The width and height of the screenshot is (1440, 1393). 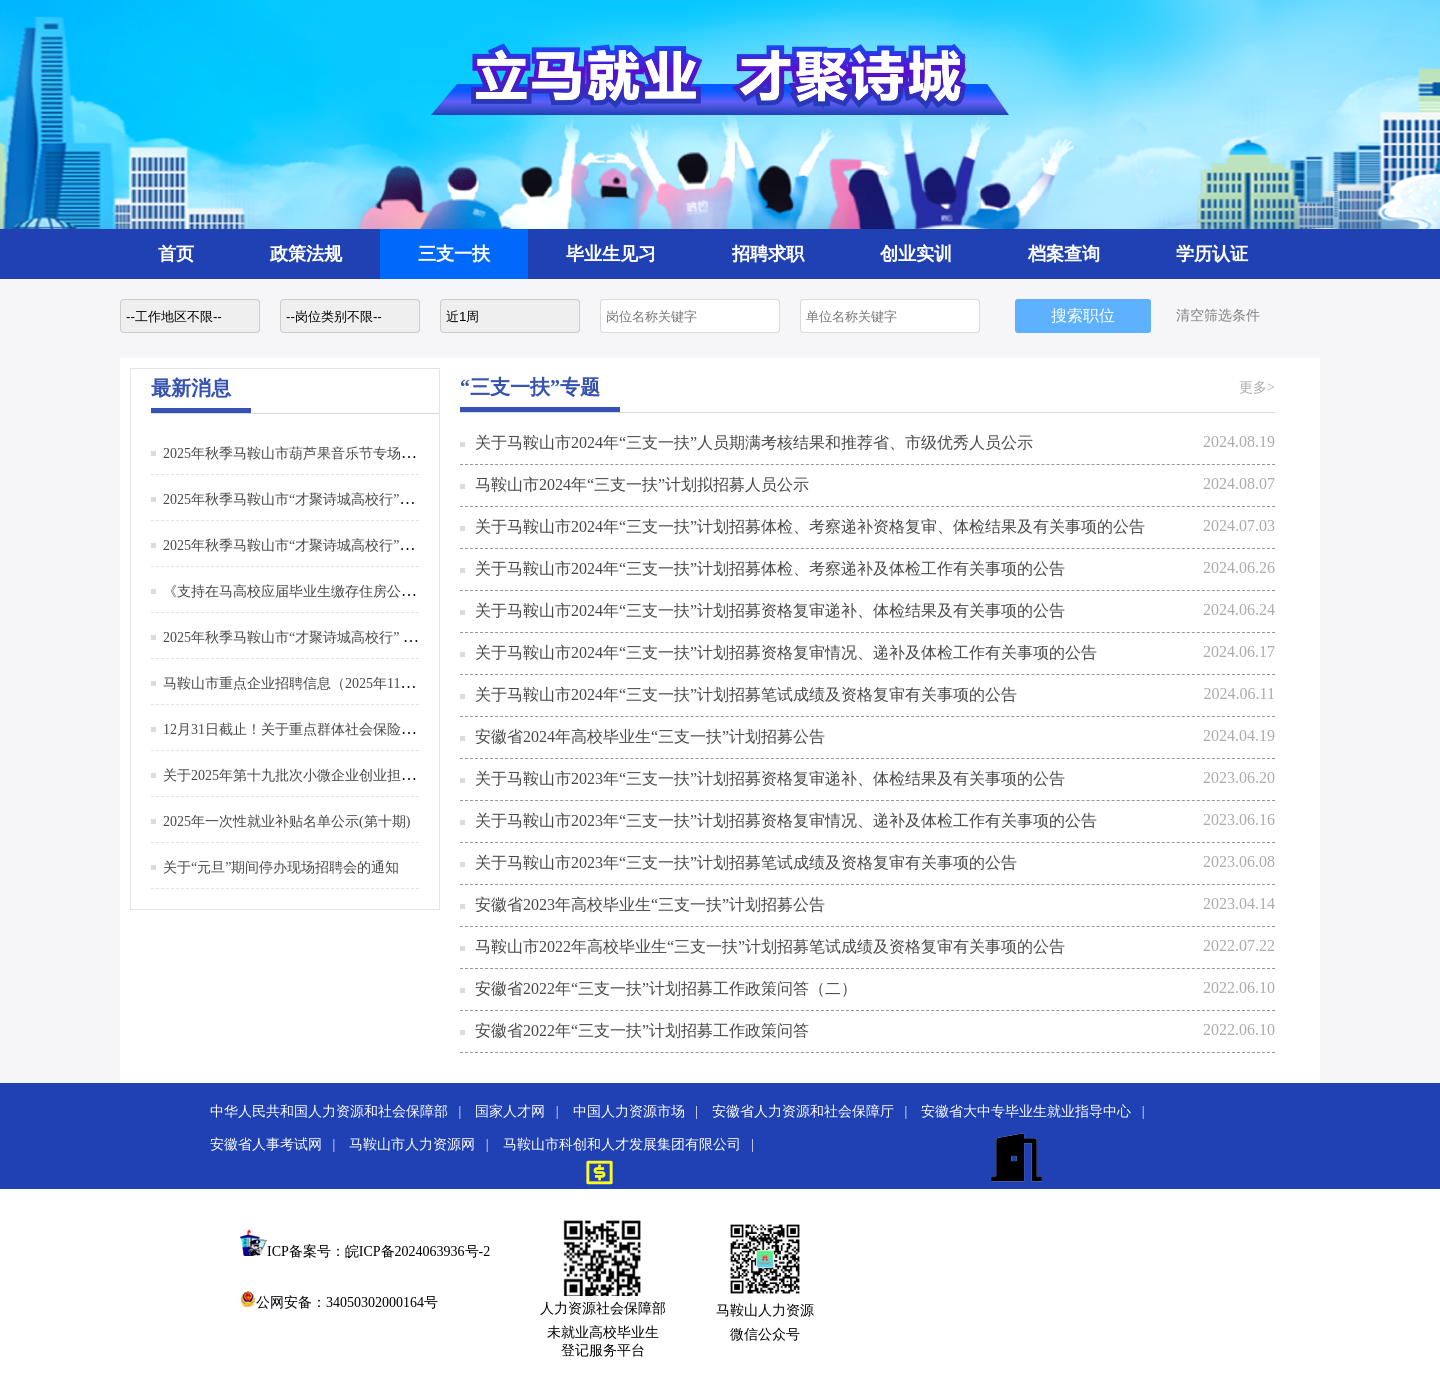 I want to click on view financial transactions or payment details, so click(x=599, y=1172).